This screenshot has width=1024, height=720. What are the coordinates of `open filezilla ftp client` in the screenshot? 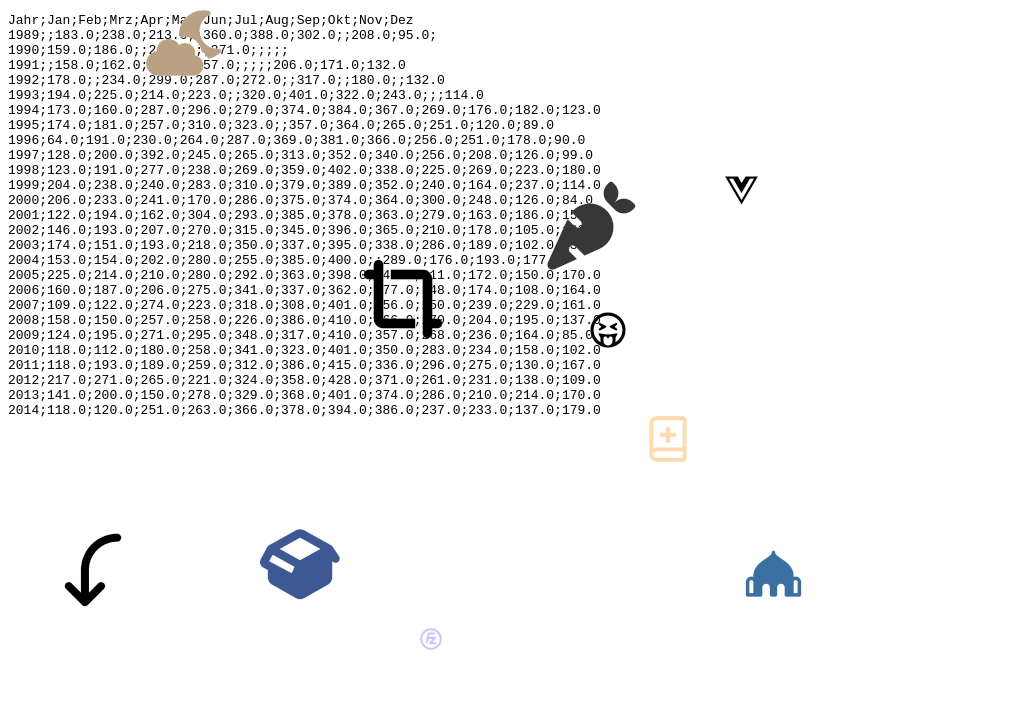 It's located at (431, 639).